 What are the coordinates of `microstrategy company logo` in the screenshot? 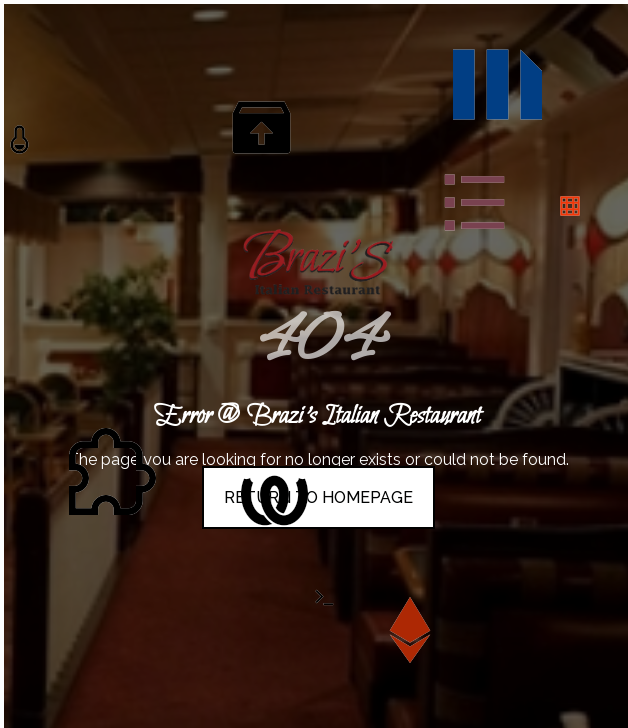 It's located at (497, 84).